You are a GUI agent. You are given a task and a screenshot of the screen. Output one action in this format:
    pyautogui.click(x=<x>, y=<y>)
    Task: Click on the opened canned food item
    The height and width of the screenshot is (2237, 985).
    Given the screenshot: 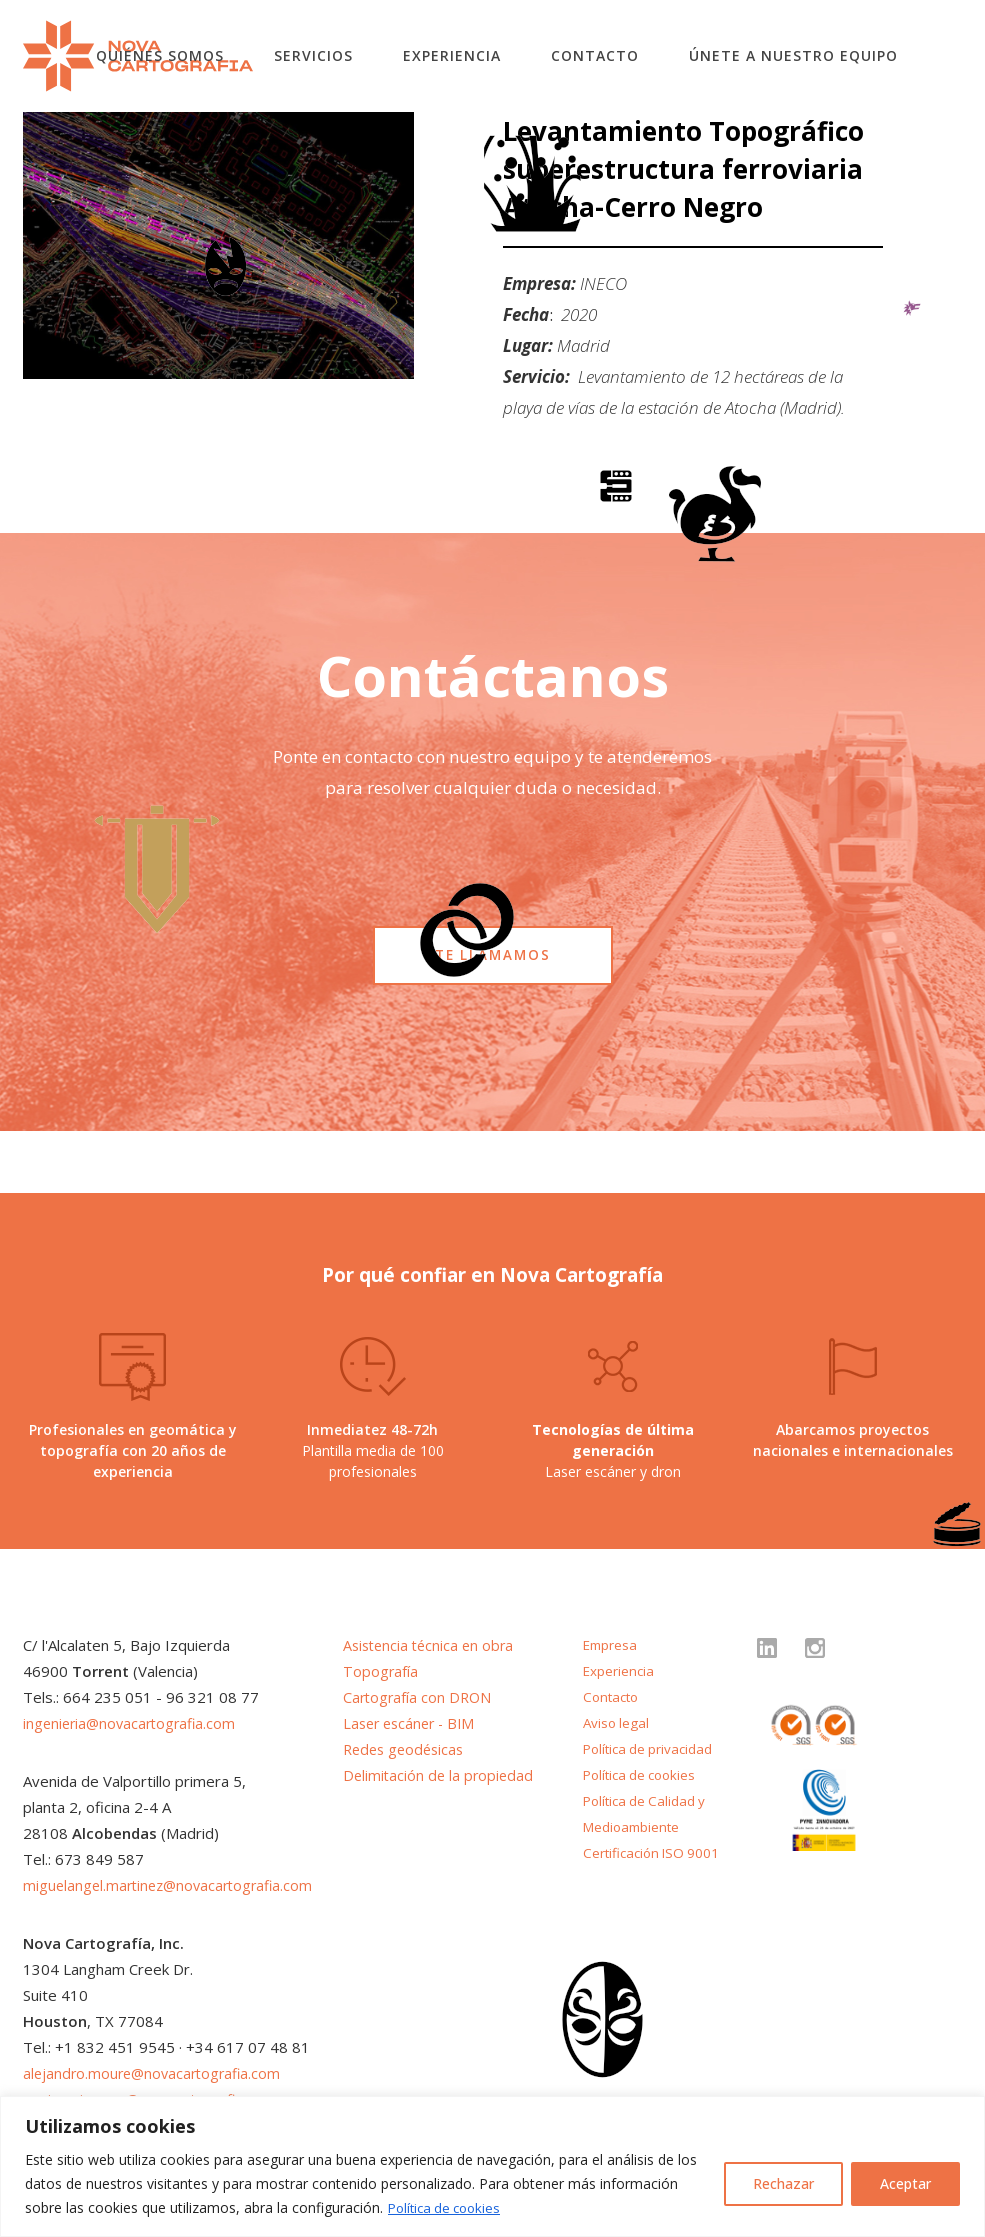 What is the action you would take?
    pyautogui.click(x=957, y=1524)
    